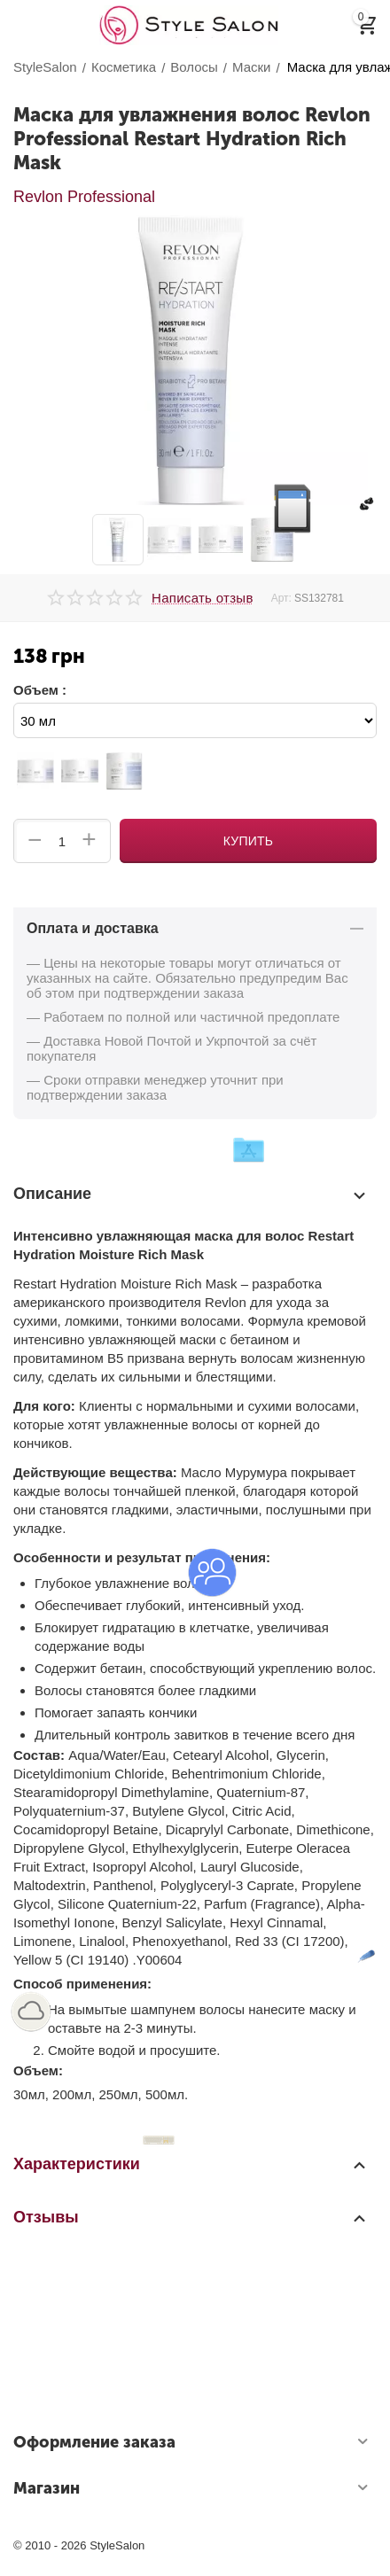 The height and width of the screenshot is (2576, 390). I want to click on launch the Tk GUI toolkit framework, so click(366, 1956).